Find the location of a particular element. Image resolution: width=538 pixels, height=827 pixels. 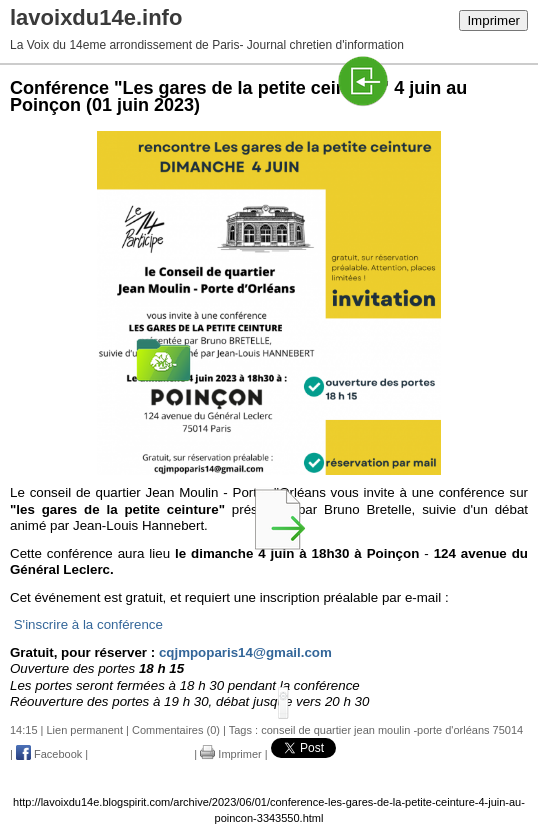

sync music to your iPod device is located at coordinates (283, 703).